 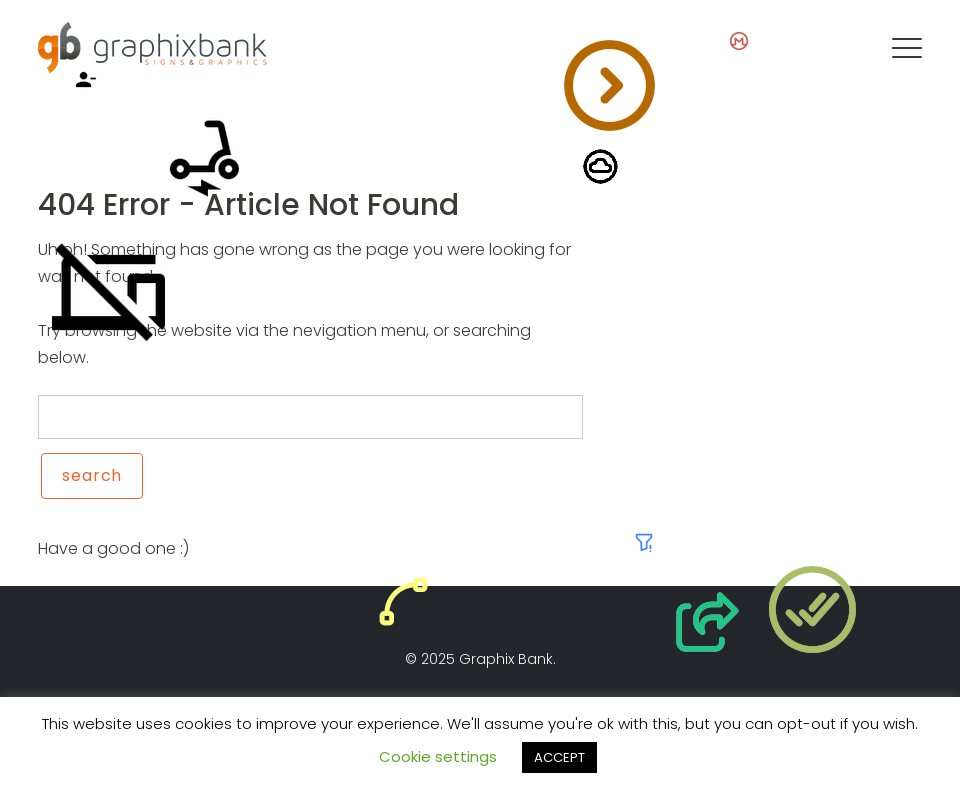 What do you see at coordinates (403, 601) in the screenshot?
I see `edit vector path curve handles` at bounding box center [403, 601].